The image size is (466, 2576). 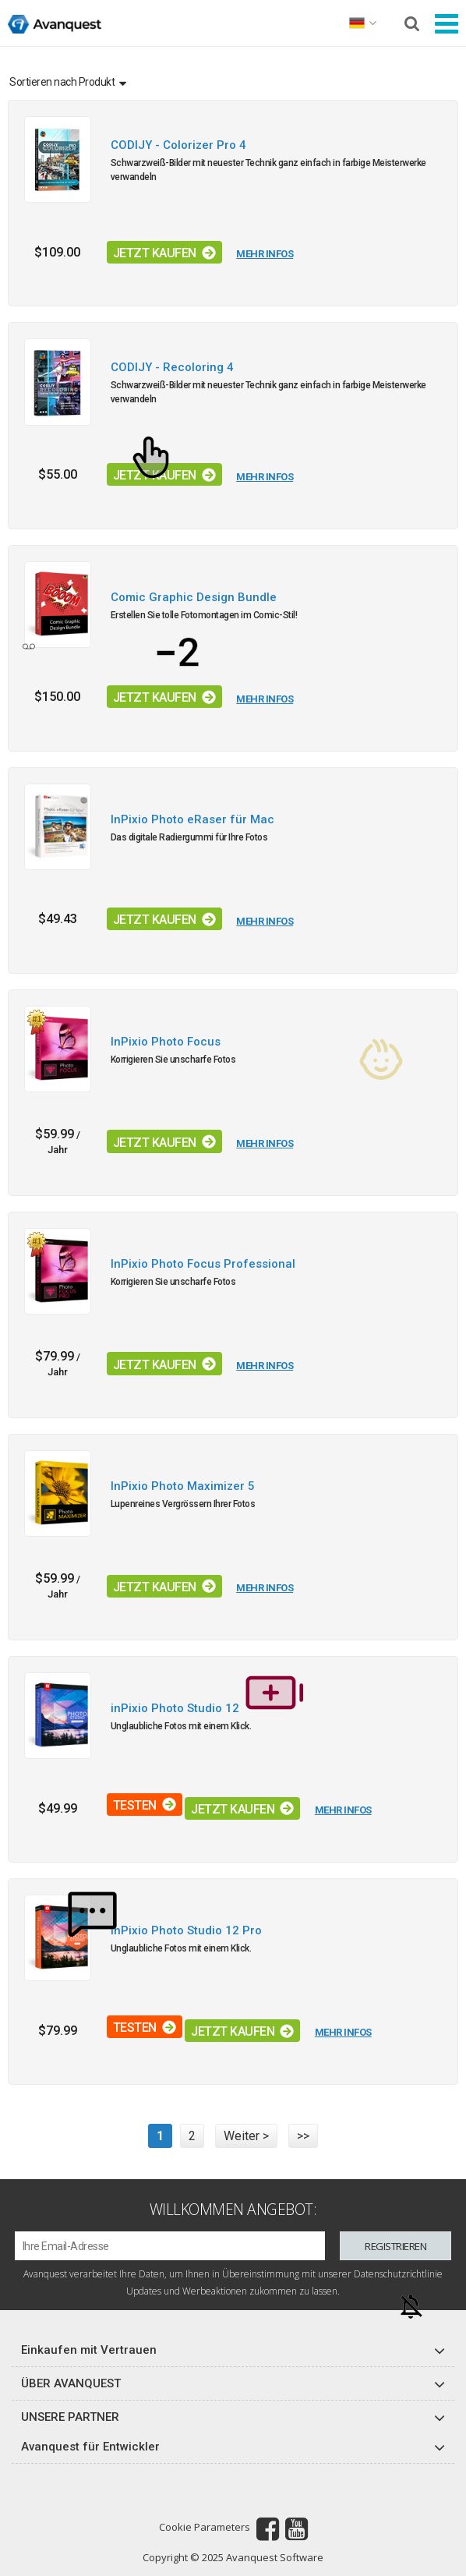 What do you see at coordinates (381, 1060) in the screenshot?
I see `select boy avatar or profile icon` at bounding box center [381, 1060].